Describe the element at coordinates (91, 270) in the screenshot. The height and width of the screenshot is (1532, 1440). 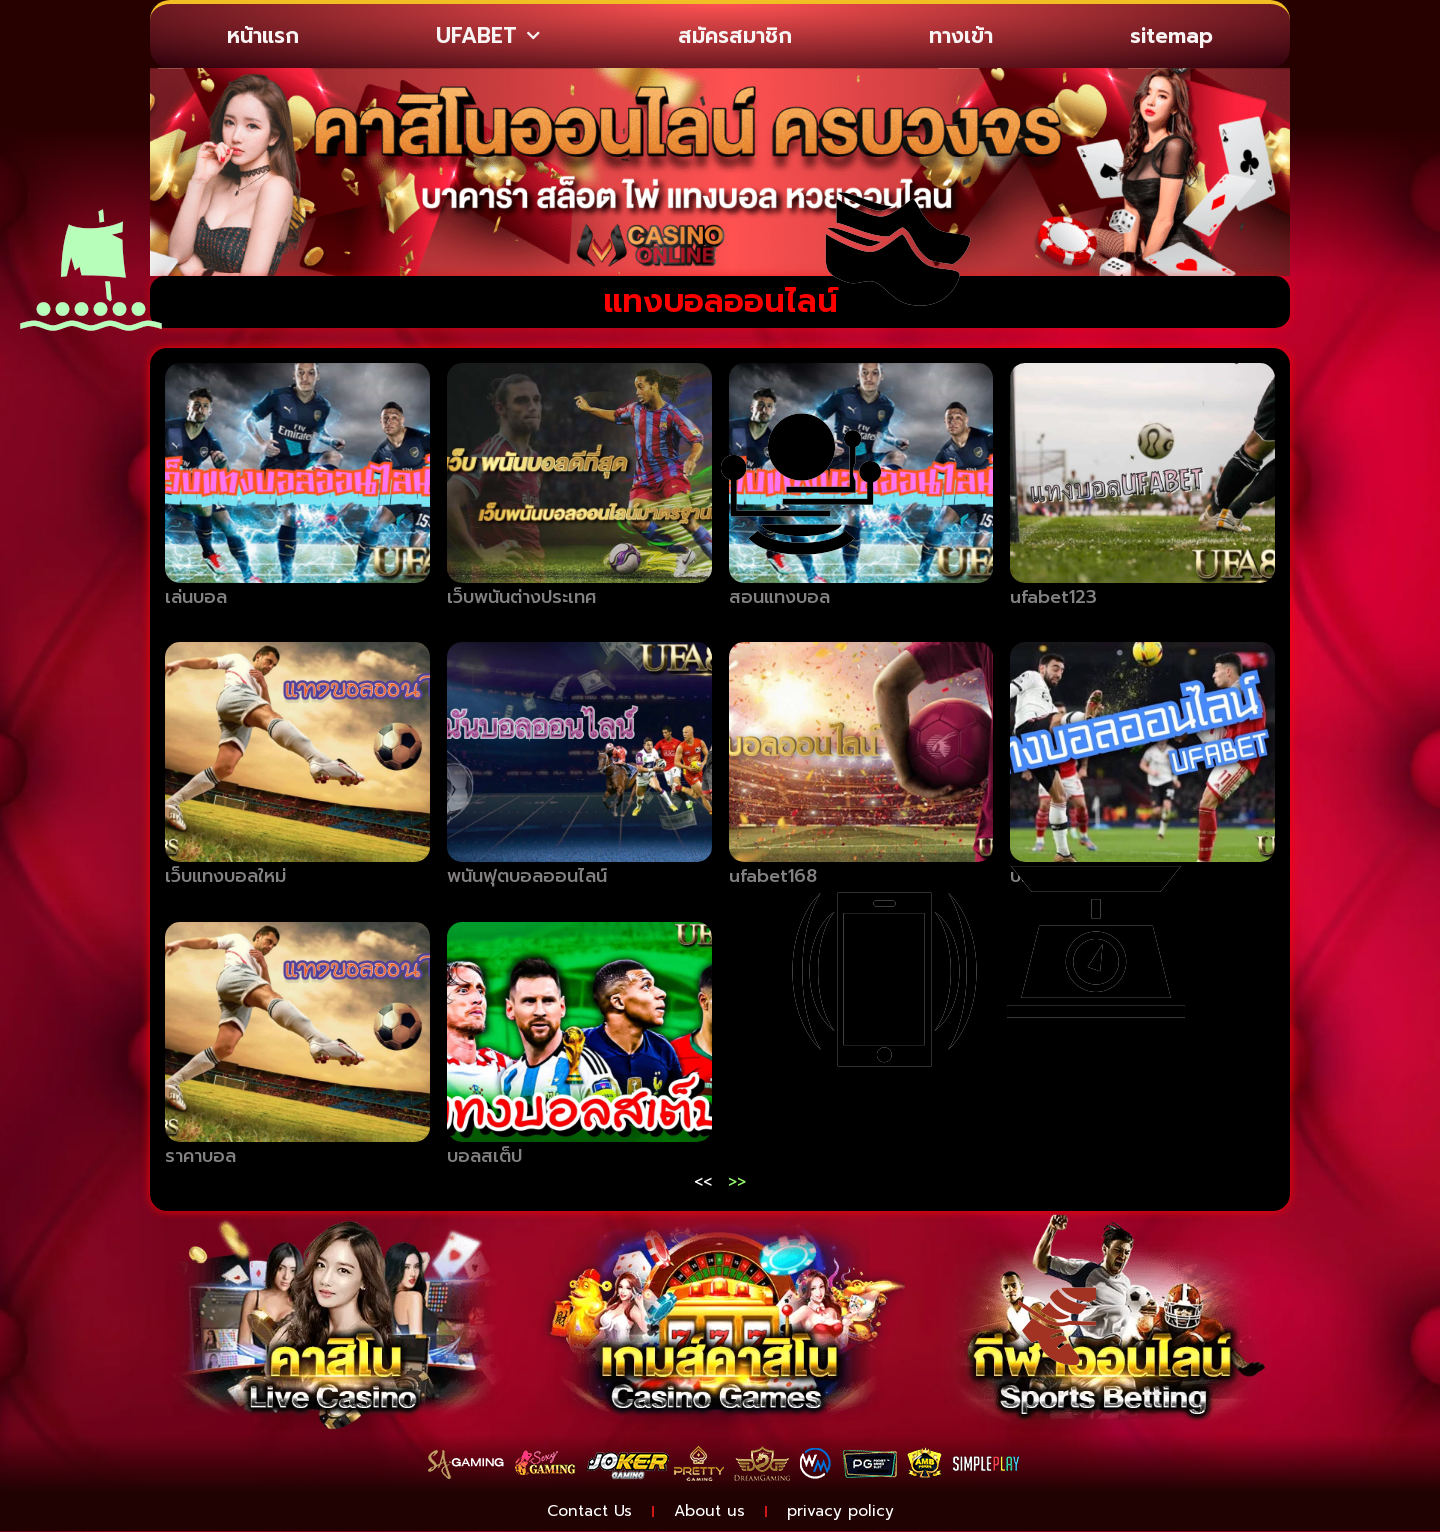
I see `water transportation or rafting activity` at that location.